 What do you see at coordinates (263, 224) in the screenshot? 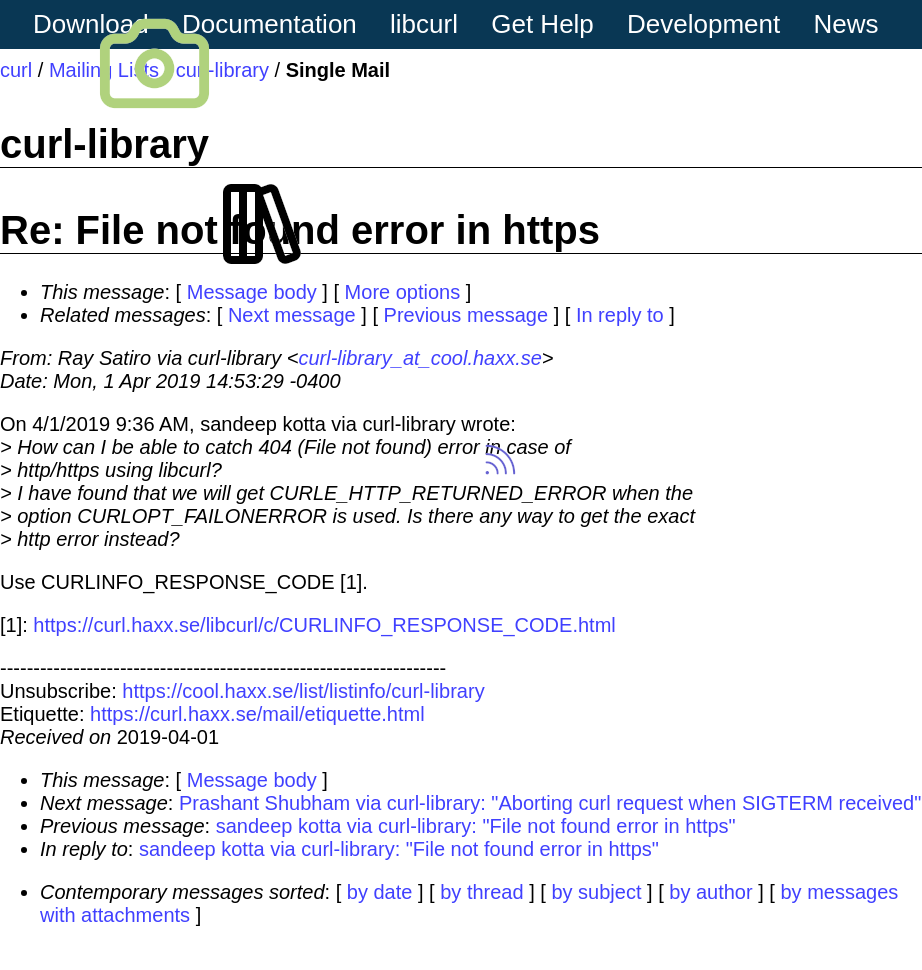
I see `access your library or collection` at bounding box center [263, 224].